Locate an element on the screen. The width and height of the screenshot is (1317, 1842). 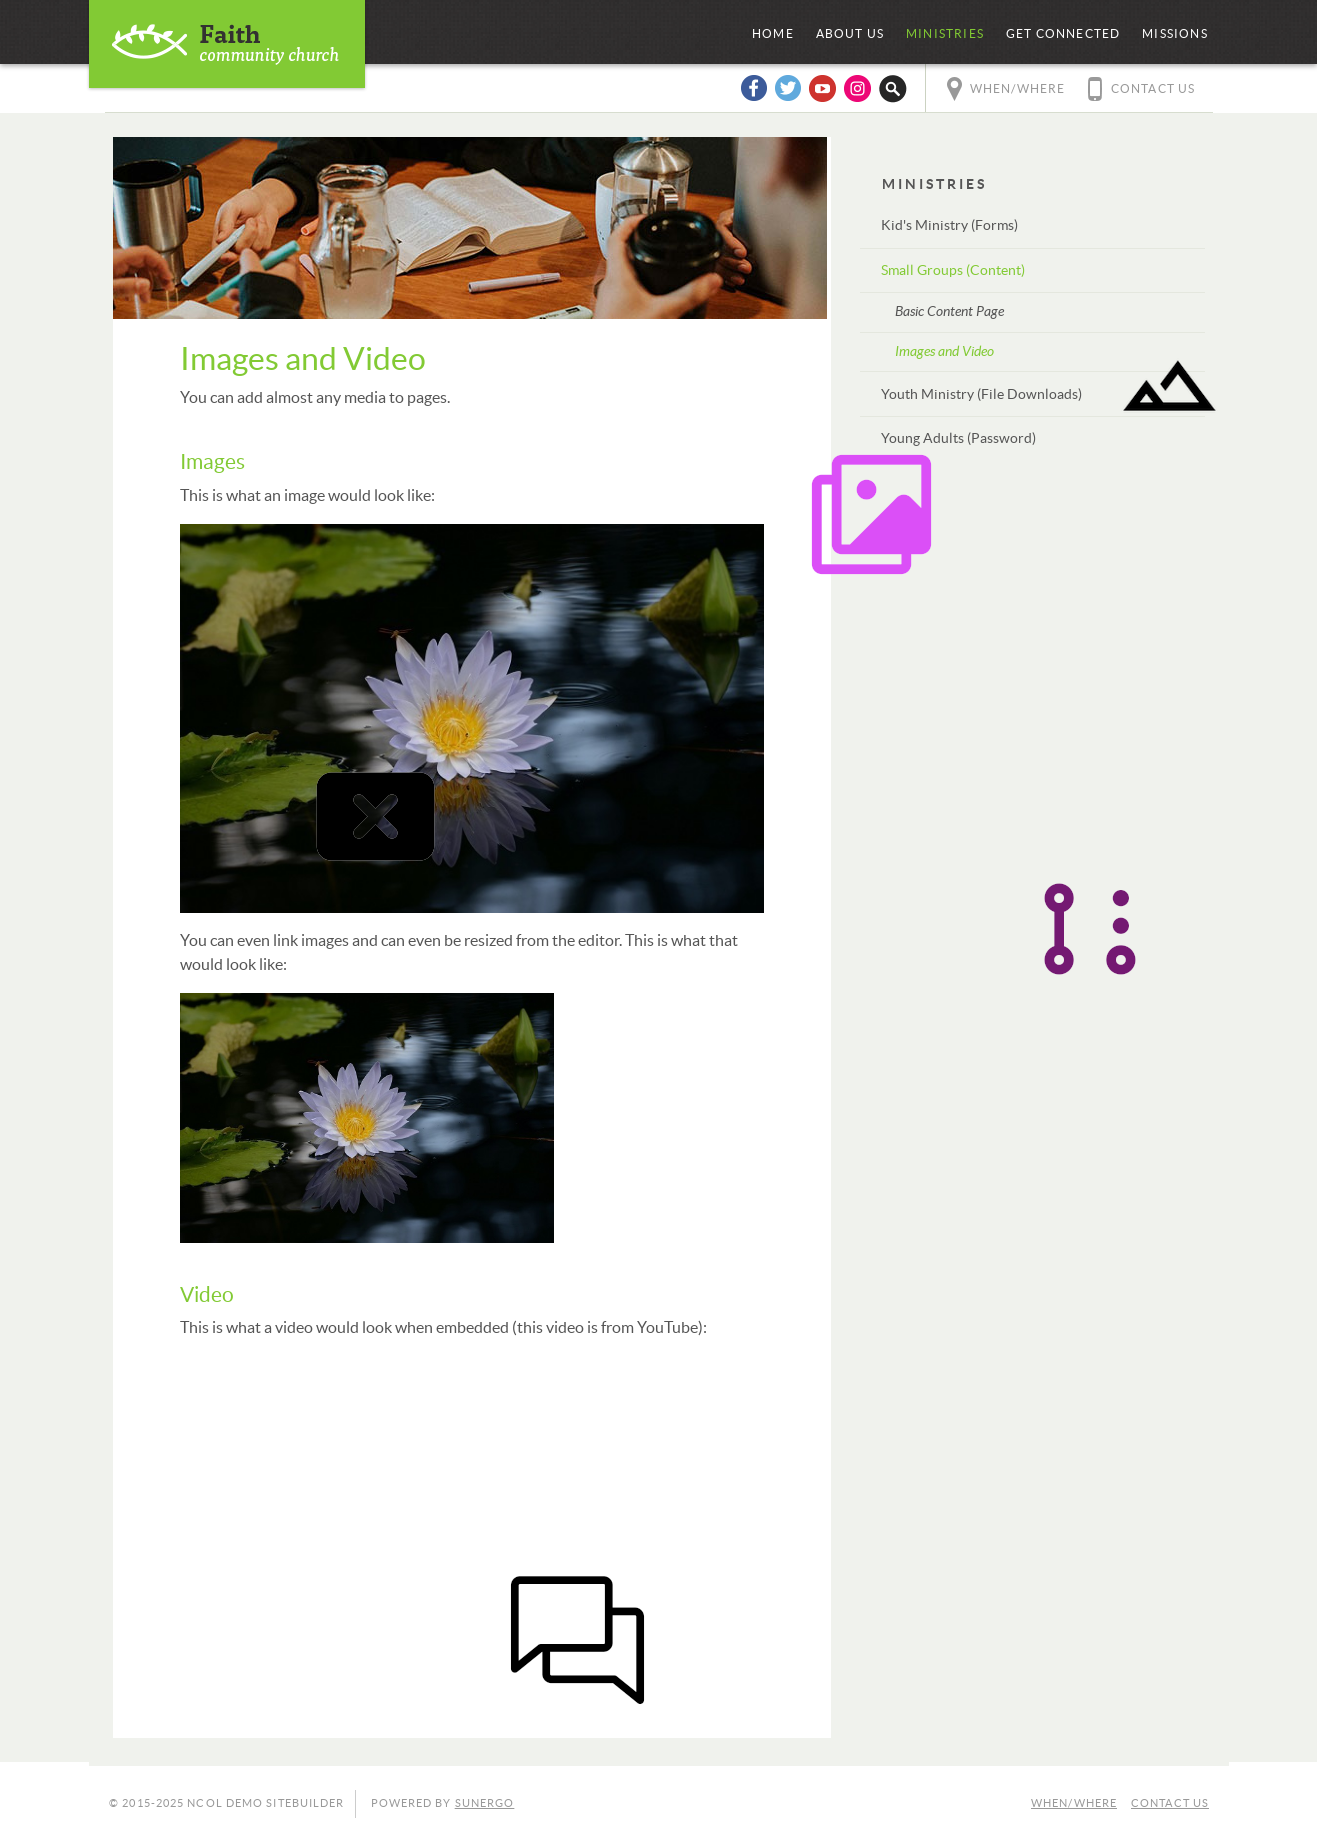
open your conversations is located at coordinates (577, 1637).